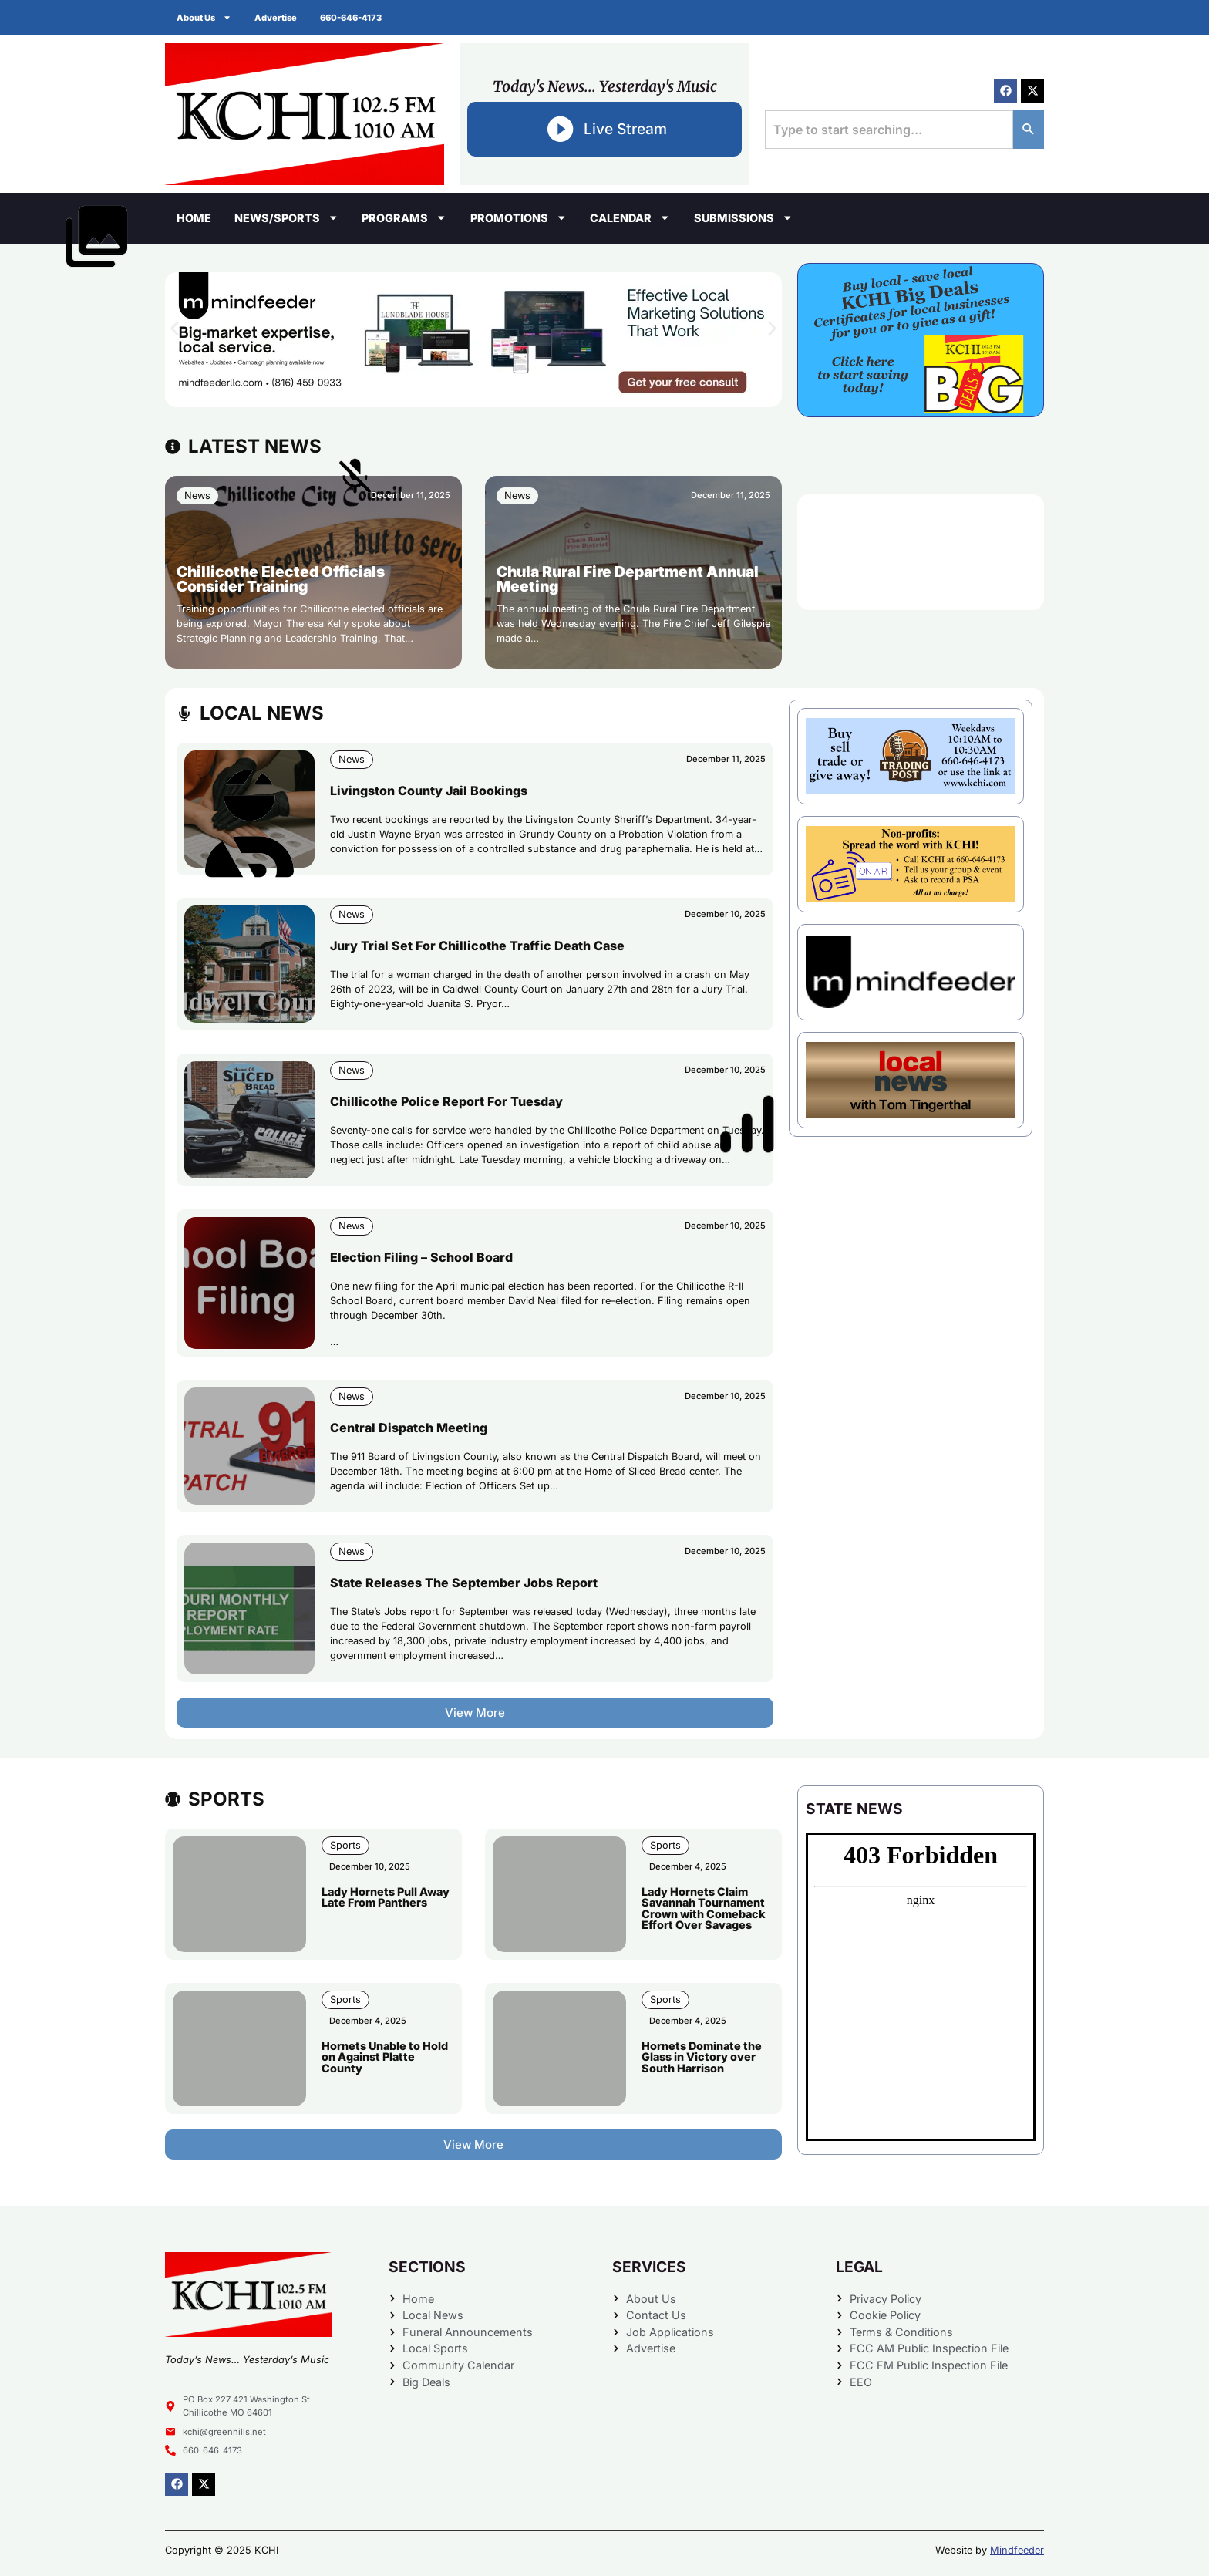 The height and width of the screenshot is (2576, 1209). Describe the element at coordinates (745, 1124) in the screenshot. I see `indicates cellular network signal strength` at that location.